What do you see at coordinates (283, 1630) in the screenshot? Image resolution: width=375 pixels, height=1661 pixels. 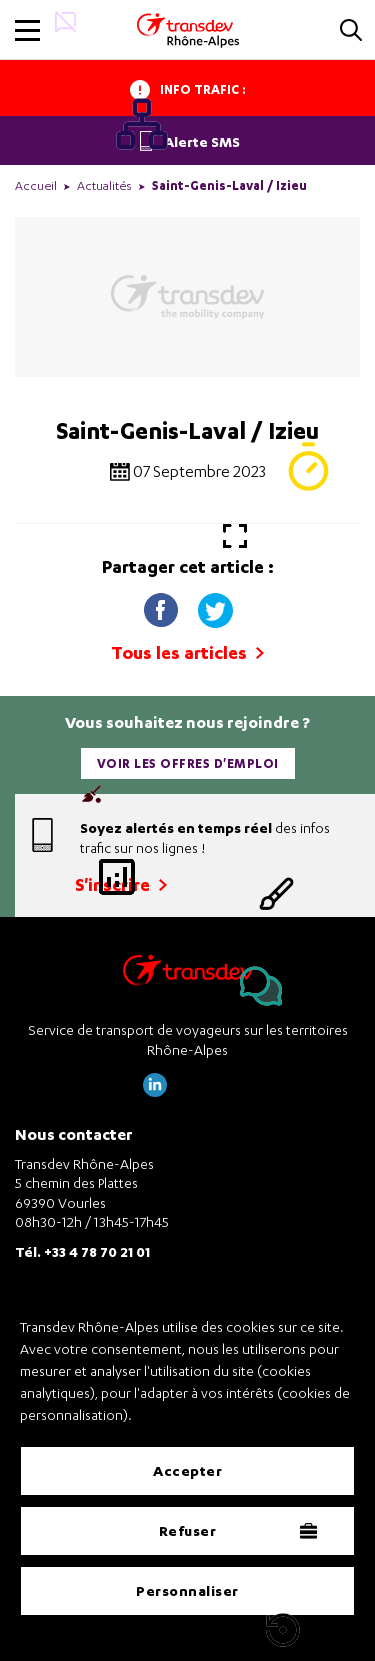 I see `restore to a previous state` at bounding box center [283, 1630].